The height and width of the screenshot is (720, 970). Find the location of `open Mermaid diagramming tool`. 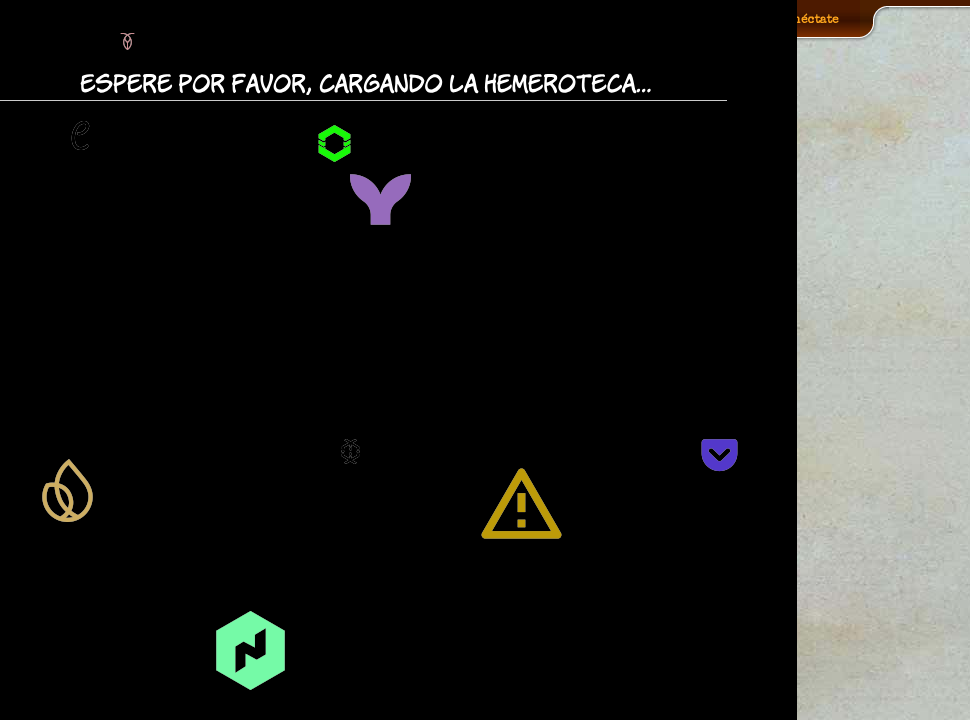

open Mermaid diagramming tool is located at coordinates (380, 199).